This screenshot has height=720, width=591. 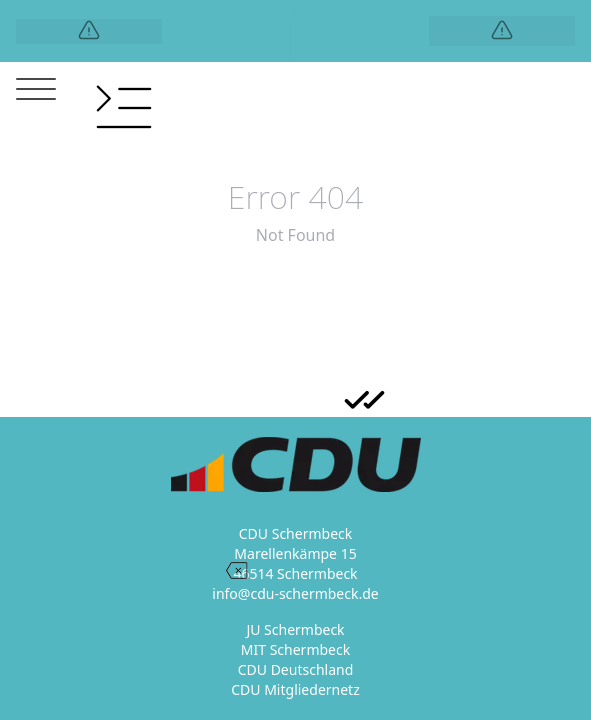 What do you see at coordinates (364, 400) in the screenshot?
I see `indicates multiple items selected or completed` at bounding box center [364, 400].